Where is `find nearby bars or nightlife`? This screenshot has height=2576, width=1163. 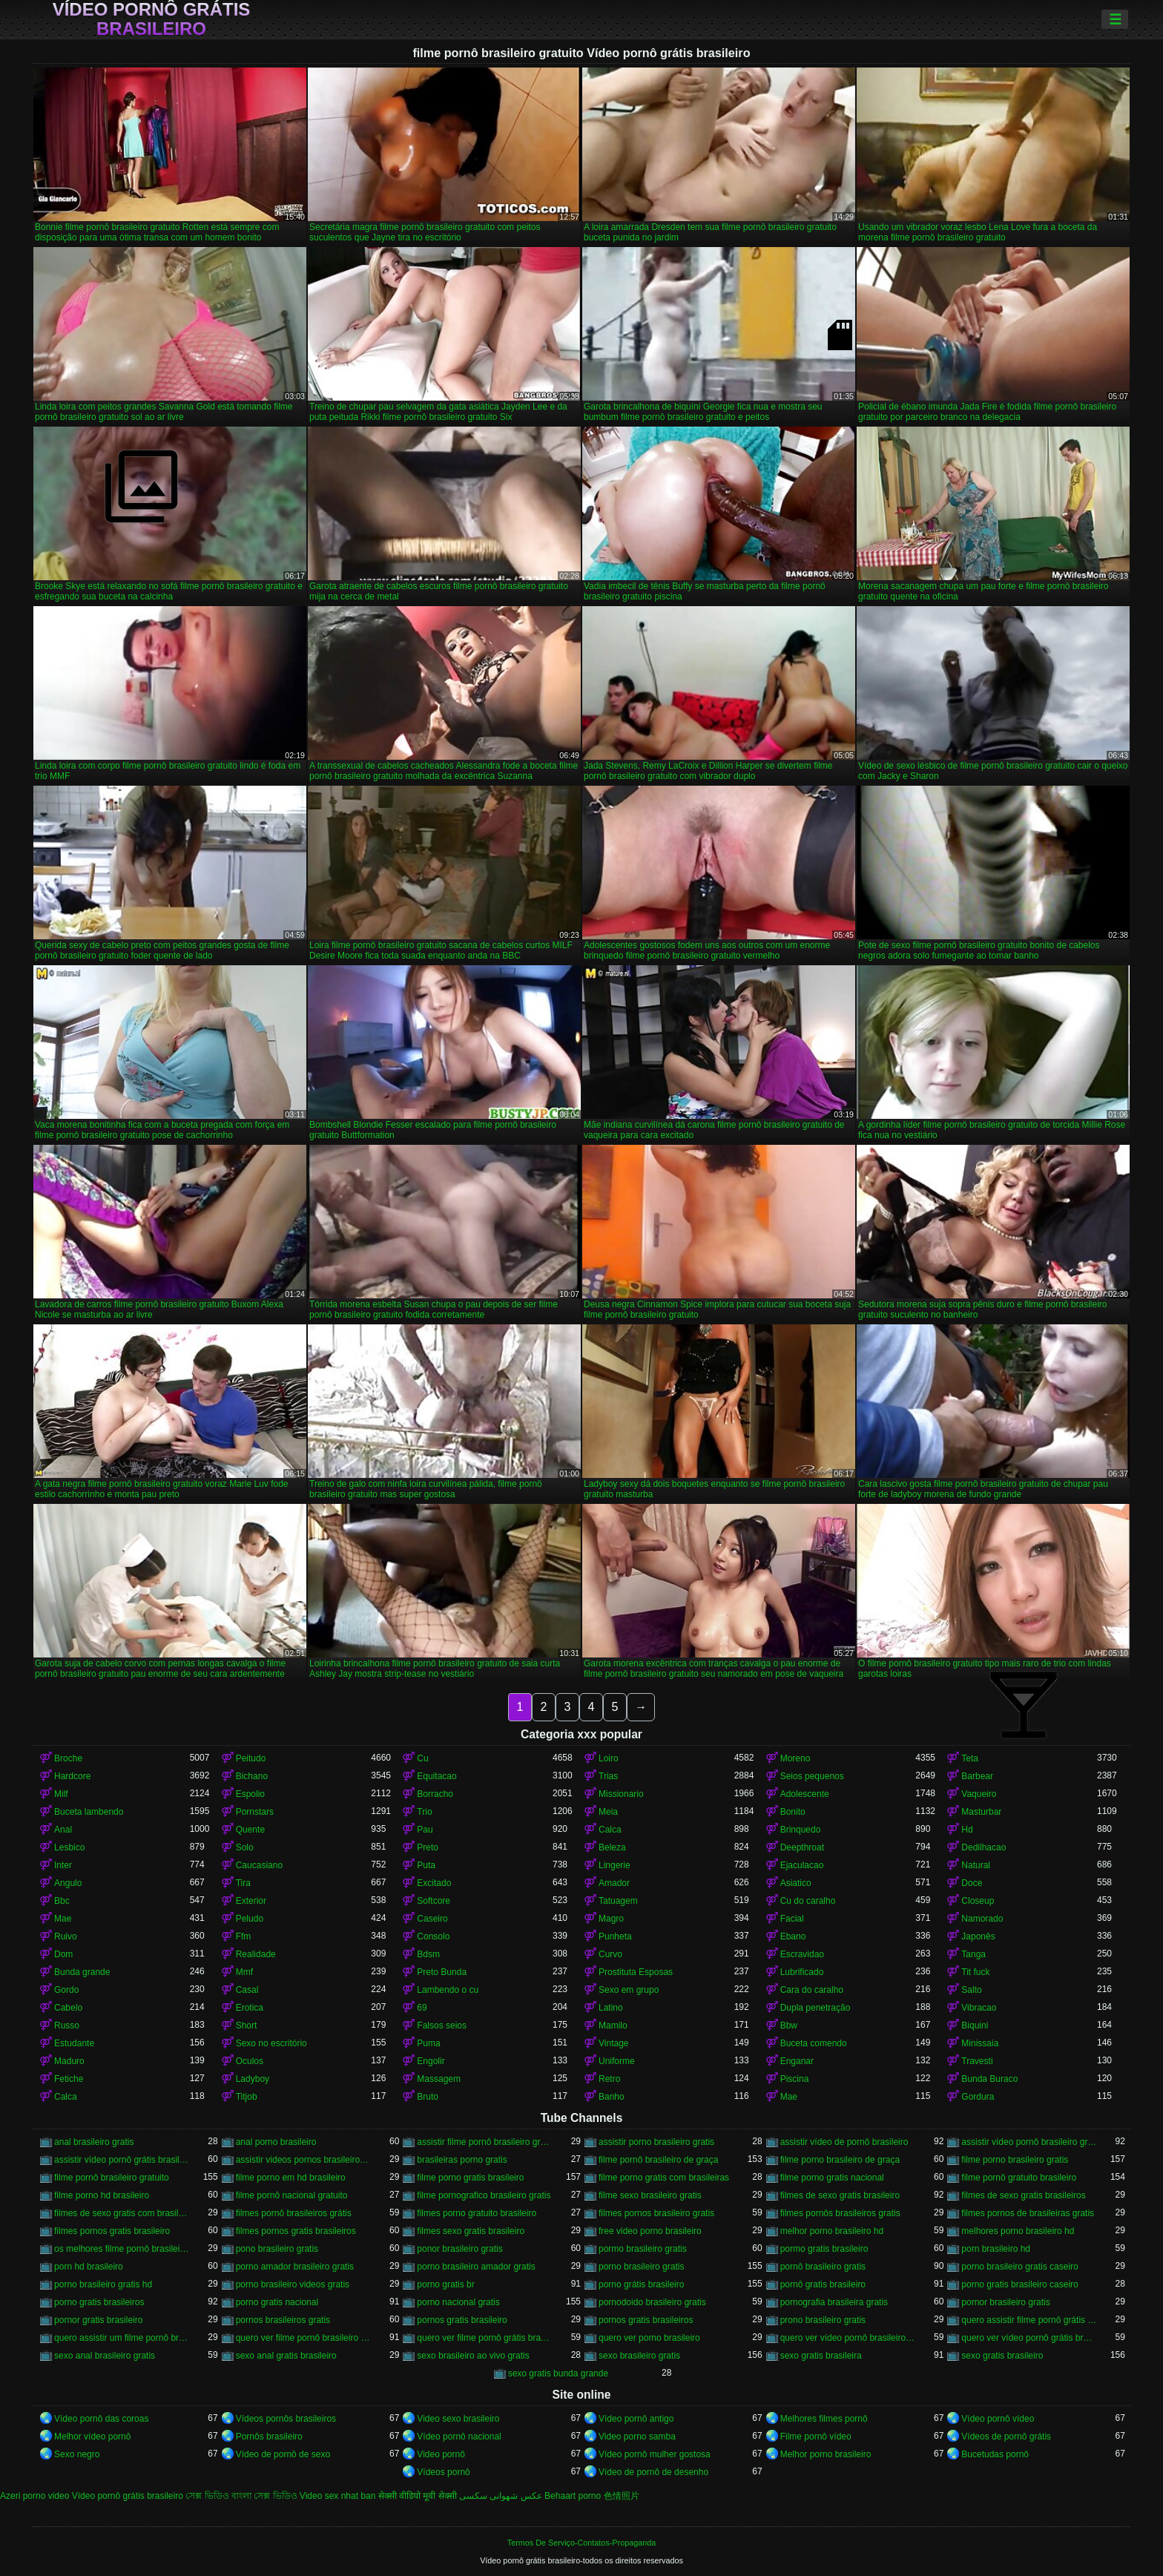
find nearby bars or nightlife is located at coordinates (1024, 1705).